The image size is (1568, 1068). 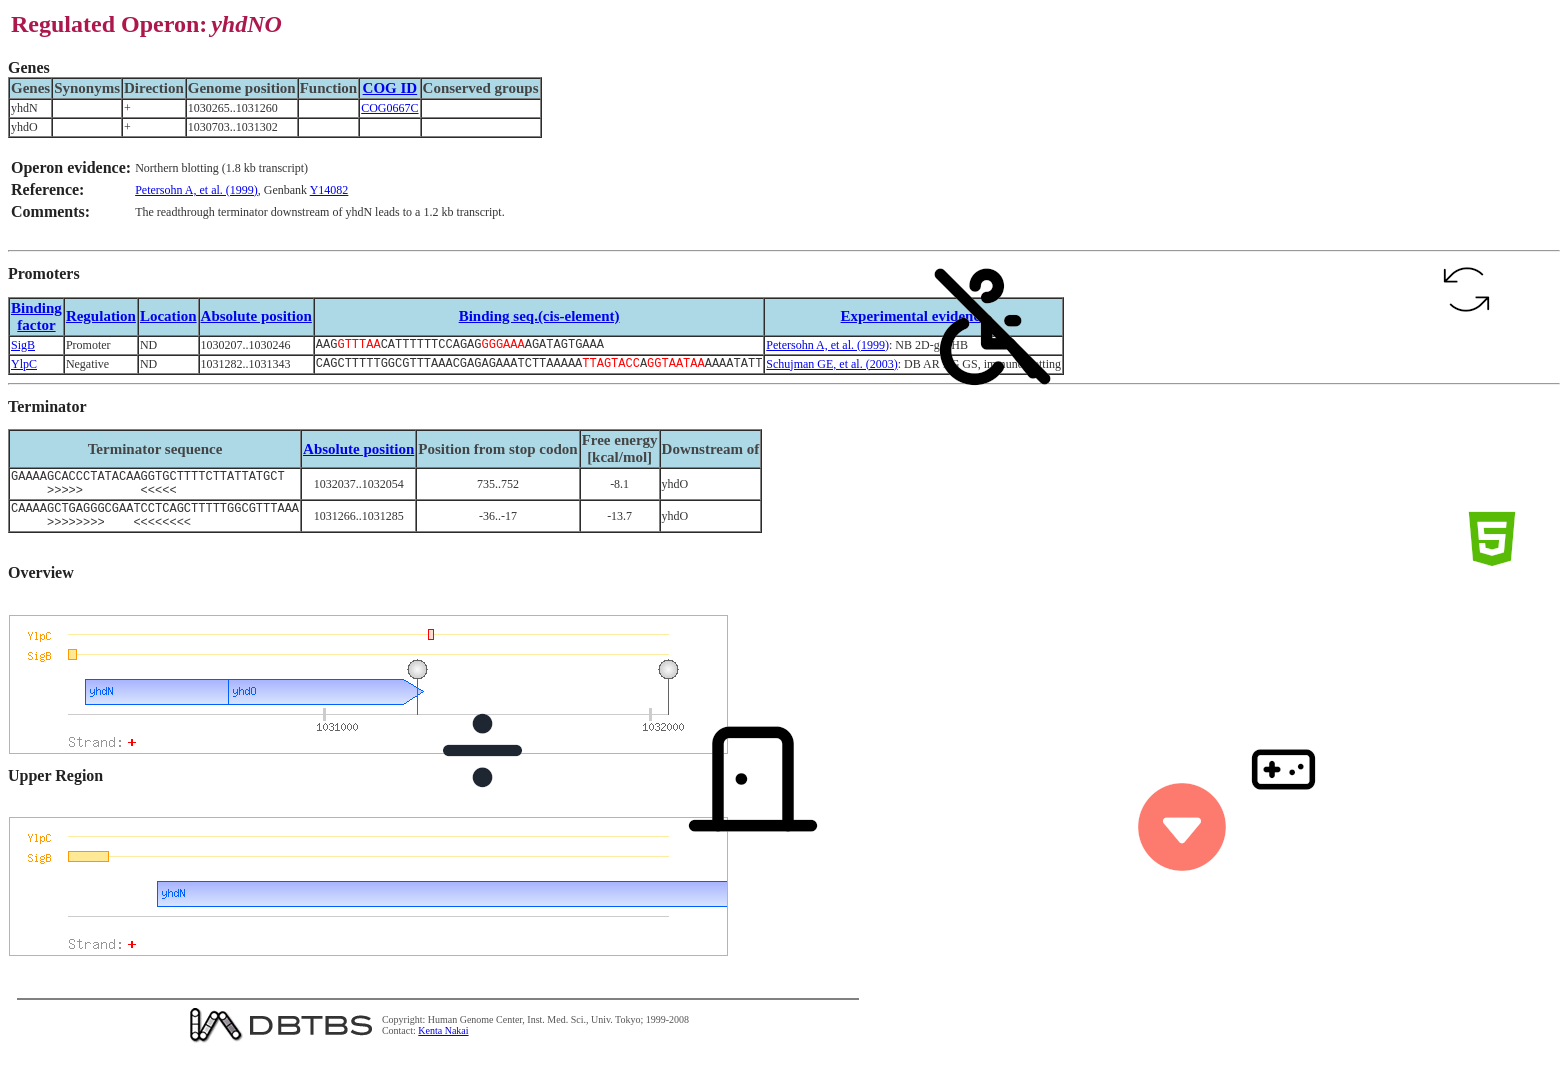 What do you see at coordinates (1492, 539) in the screenshot?
I see `indicates HTML5 technology or web development` at bounding box center [1492, 539].